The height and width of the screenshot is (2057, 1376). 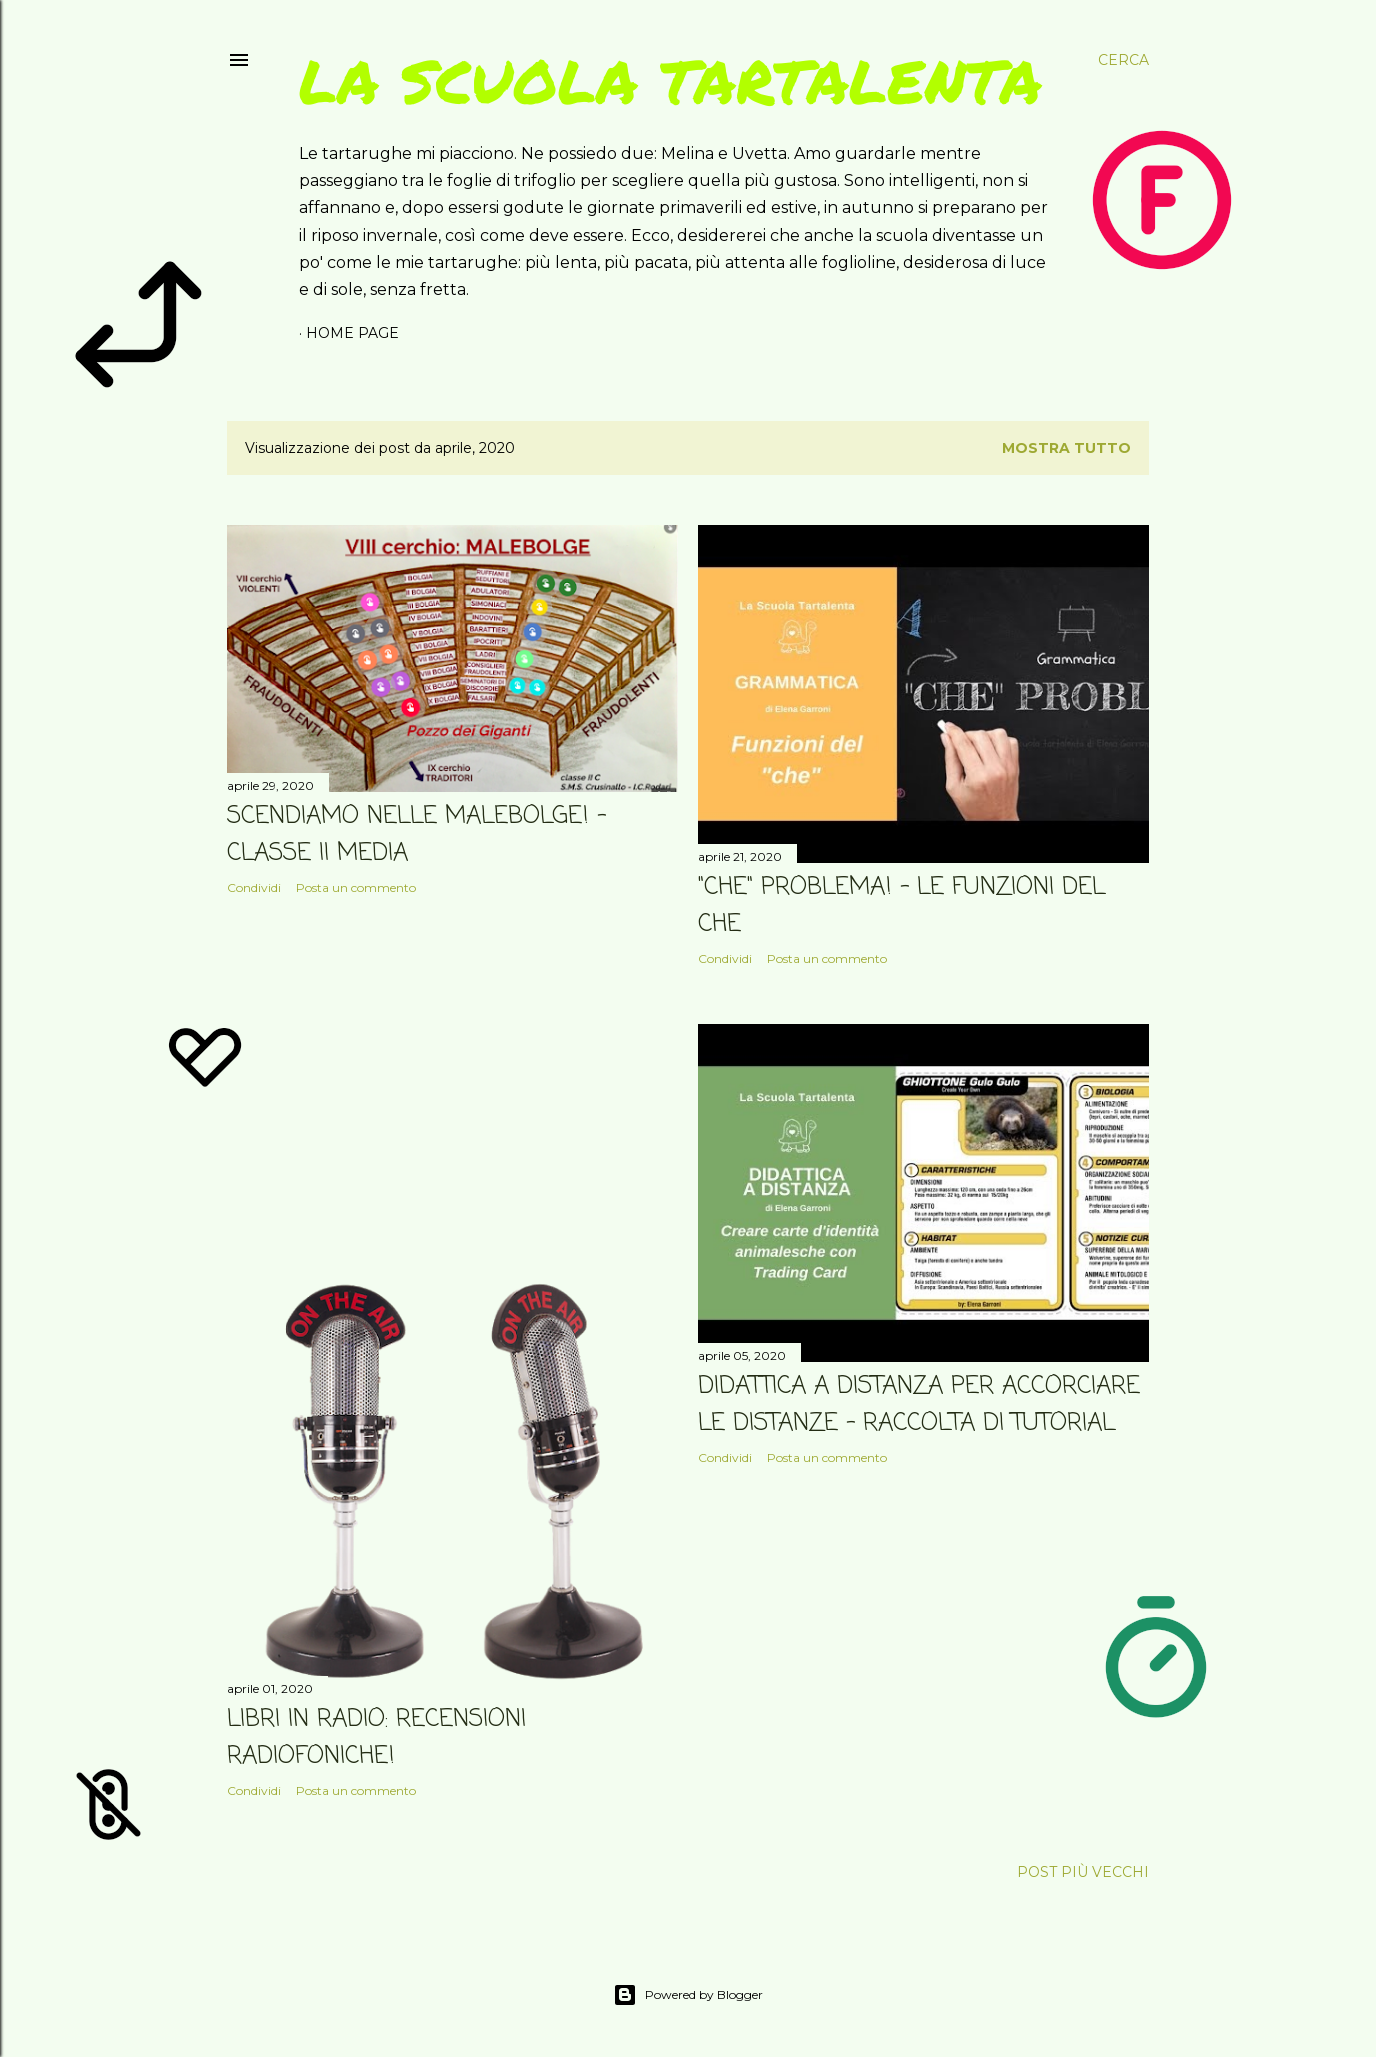 What do you see at coordinates (138, 324) in the screenshot?
I see `move content to upper left corner` at bounding box center [138, 324].